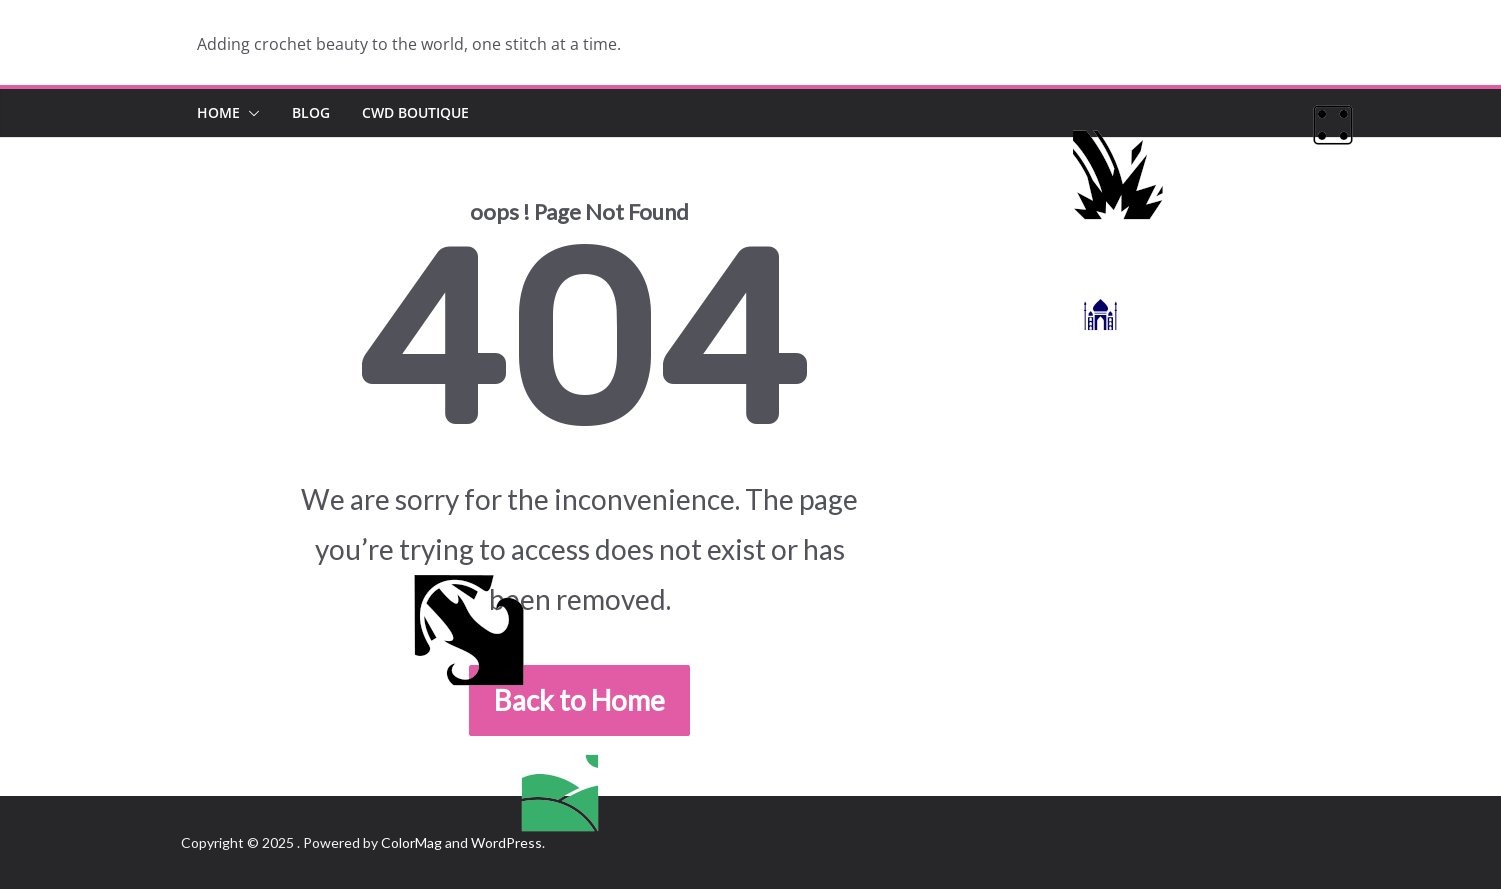 The width and height of the screenshot is (1501, 889). What do you see at coordinates (1333, 125) in the screenshot?
I see `roll the dice or randomize selection` at bounding box center [1333, 125].